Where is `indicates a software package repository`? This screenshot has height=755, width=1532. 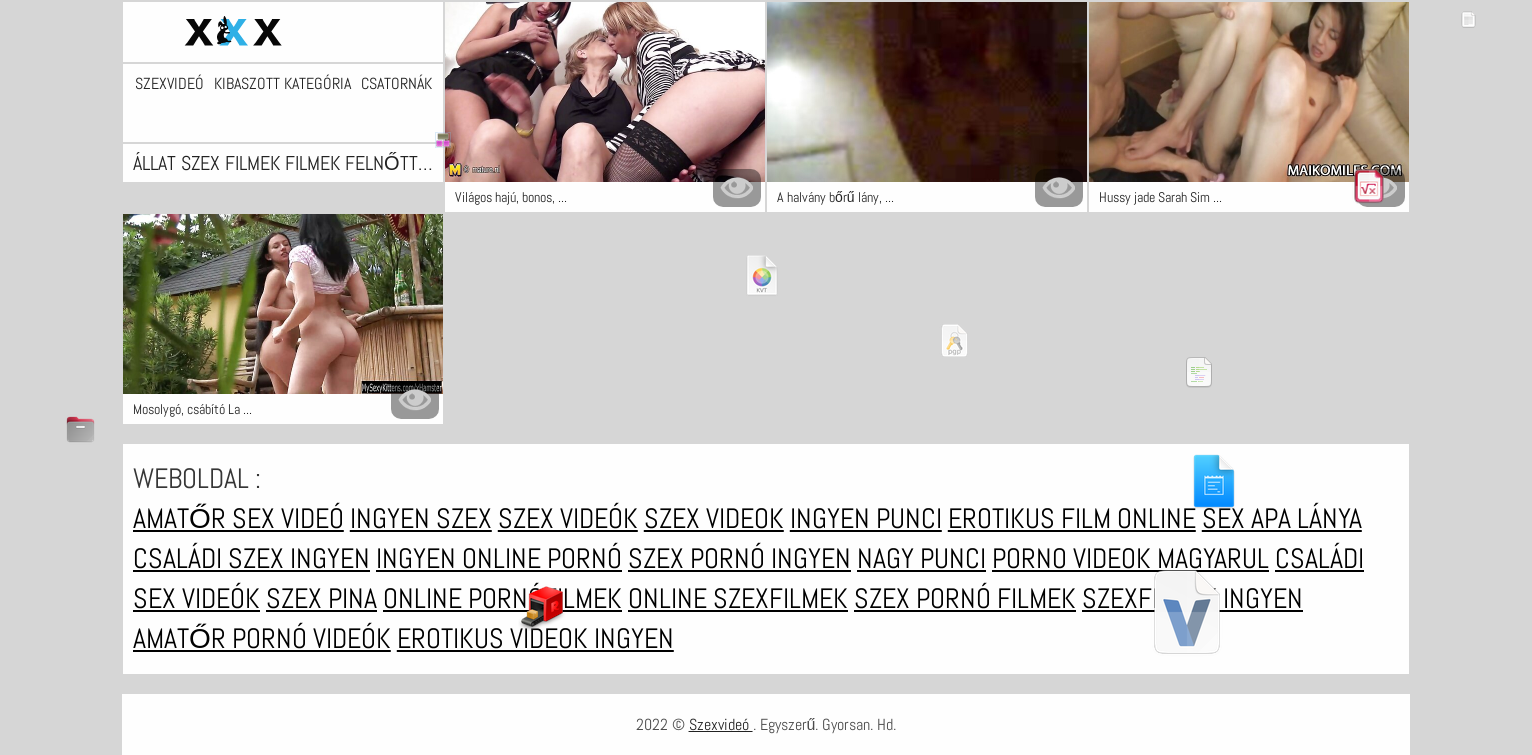 indicates a software package repository is located at coordinates (542, 607).